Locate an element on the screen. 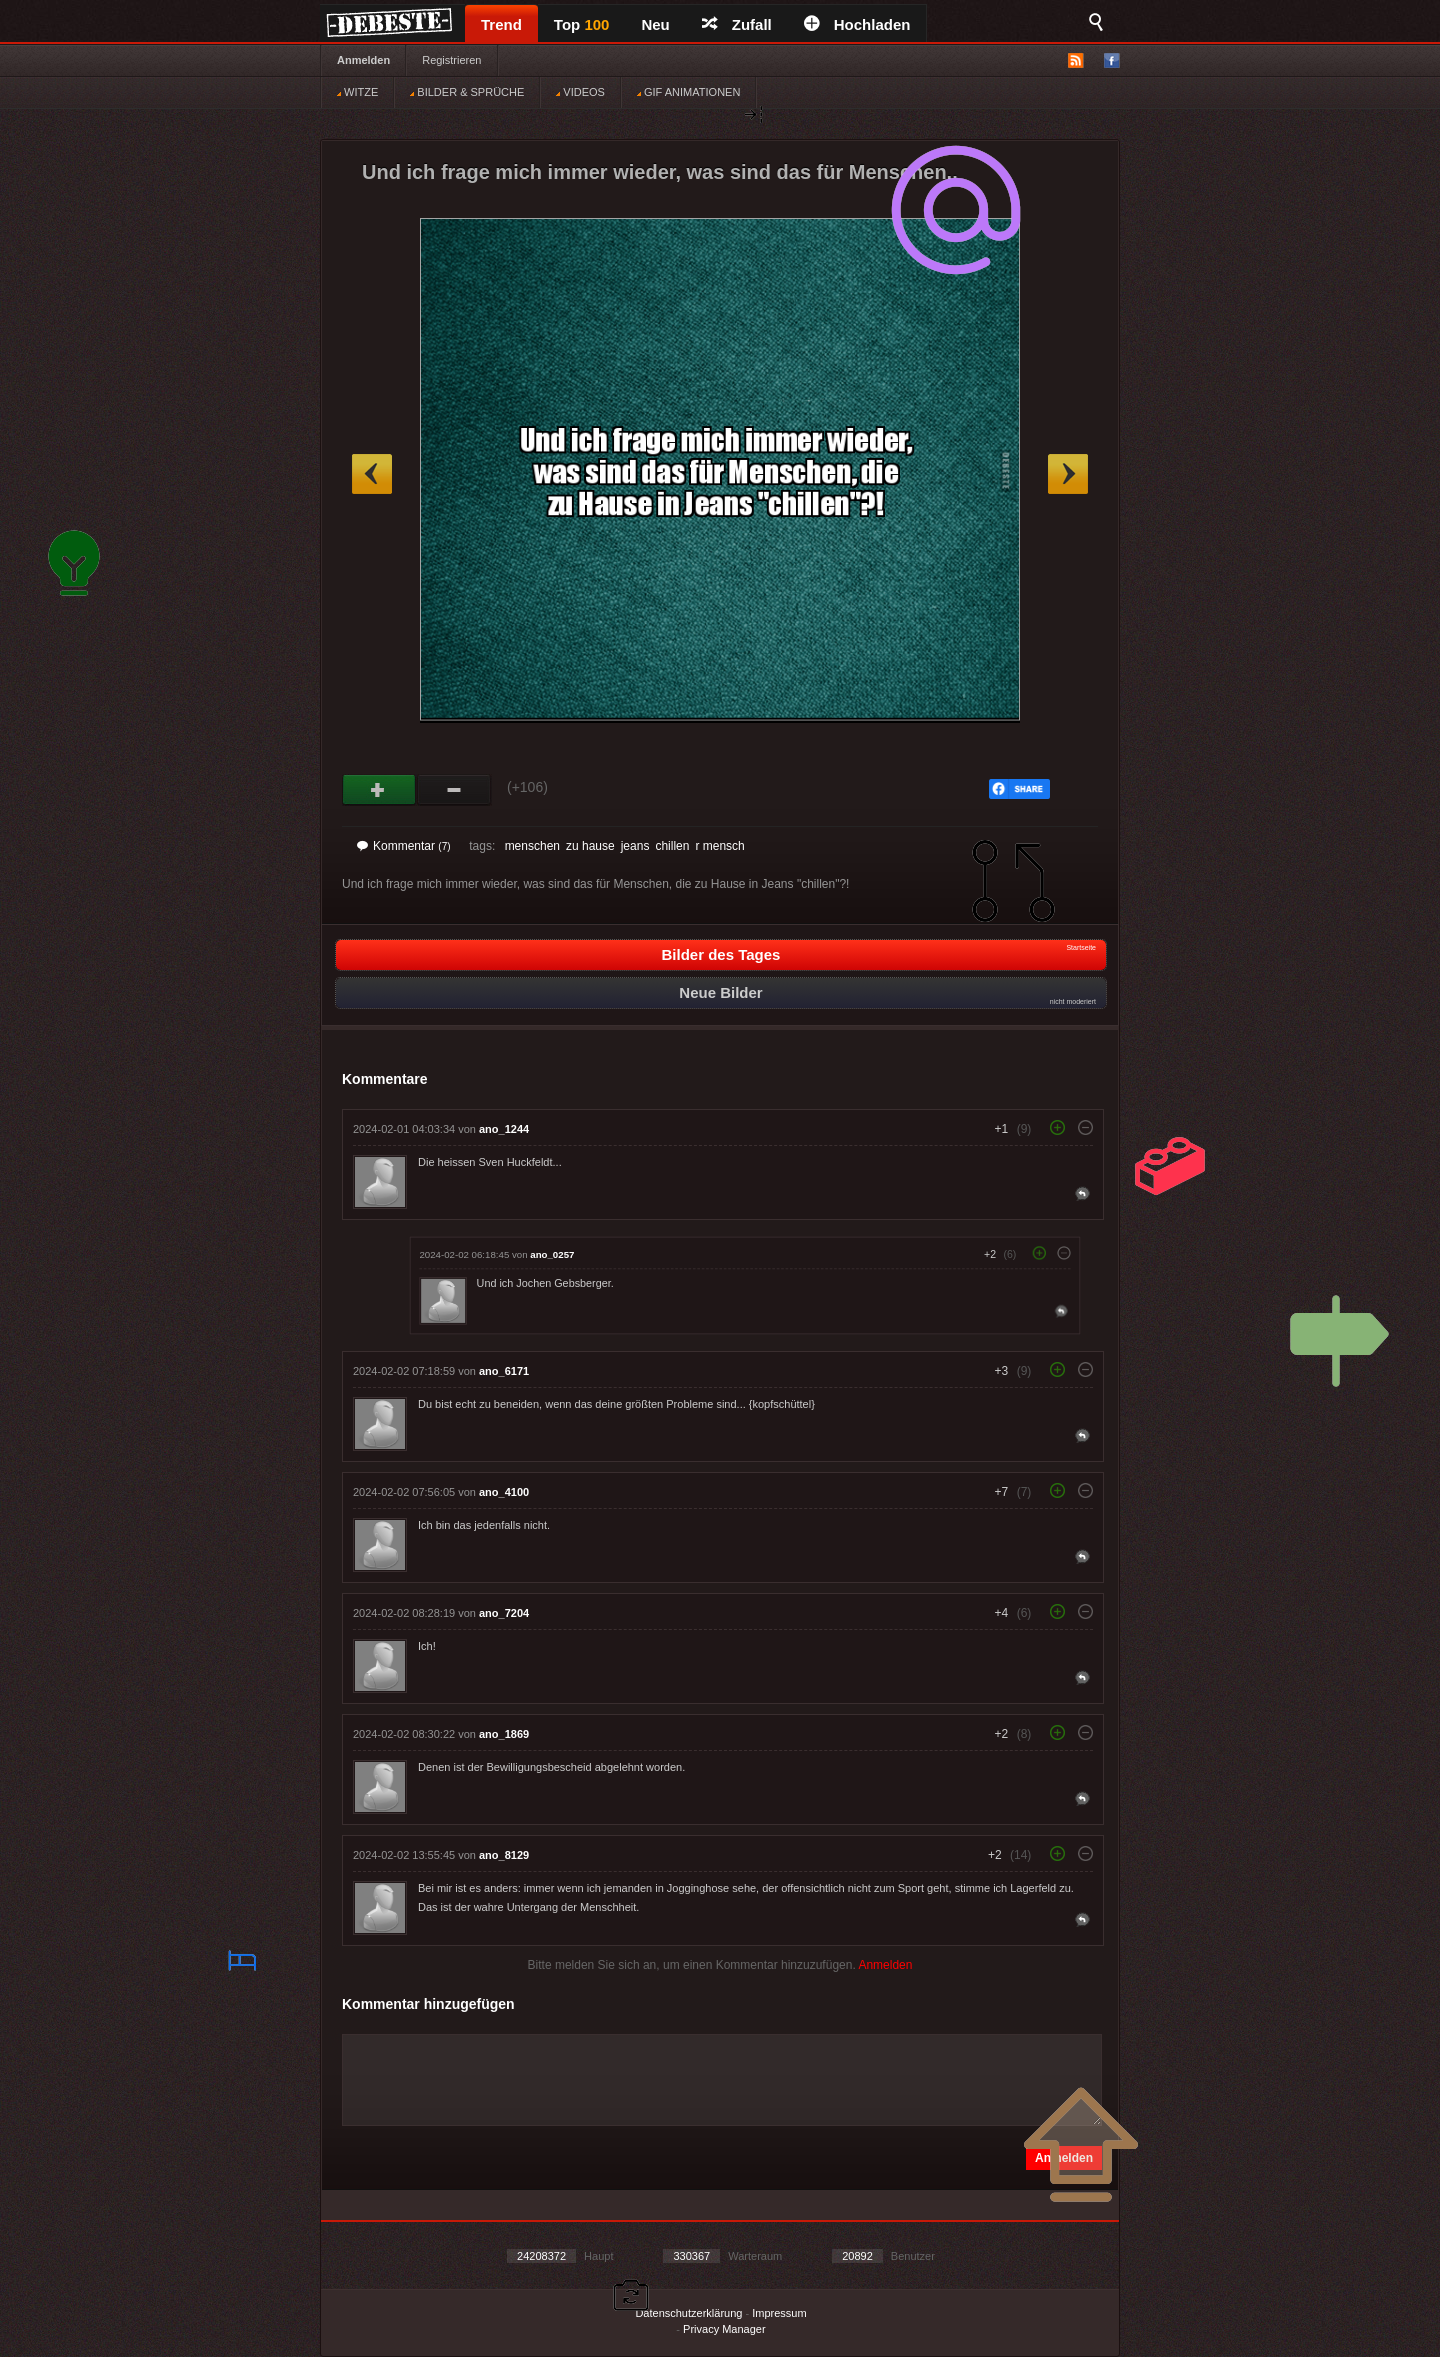  access tips or helpful suggestions is located at coordinates (74, 563).